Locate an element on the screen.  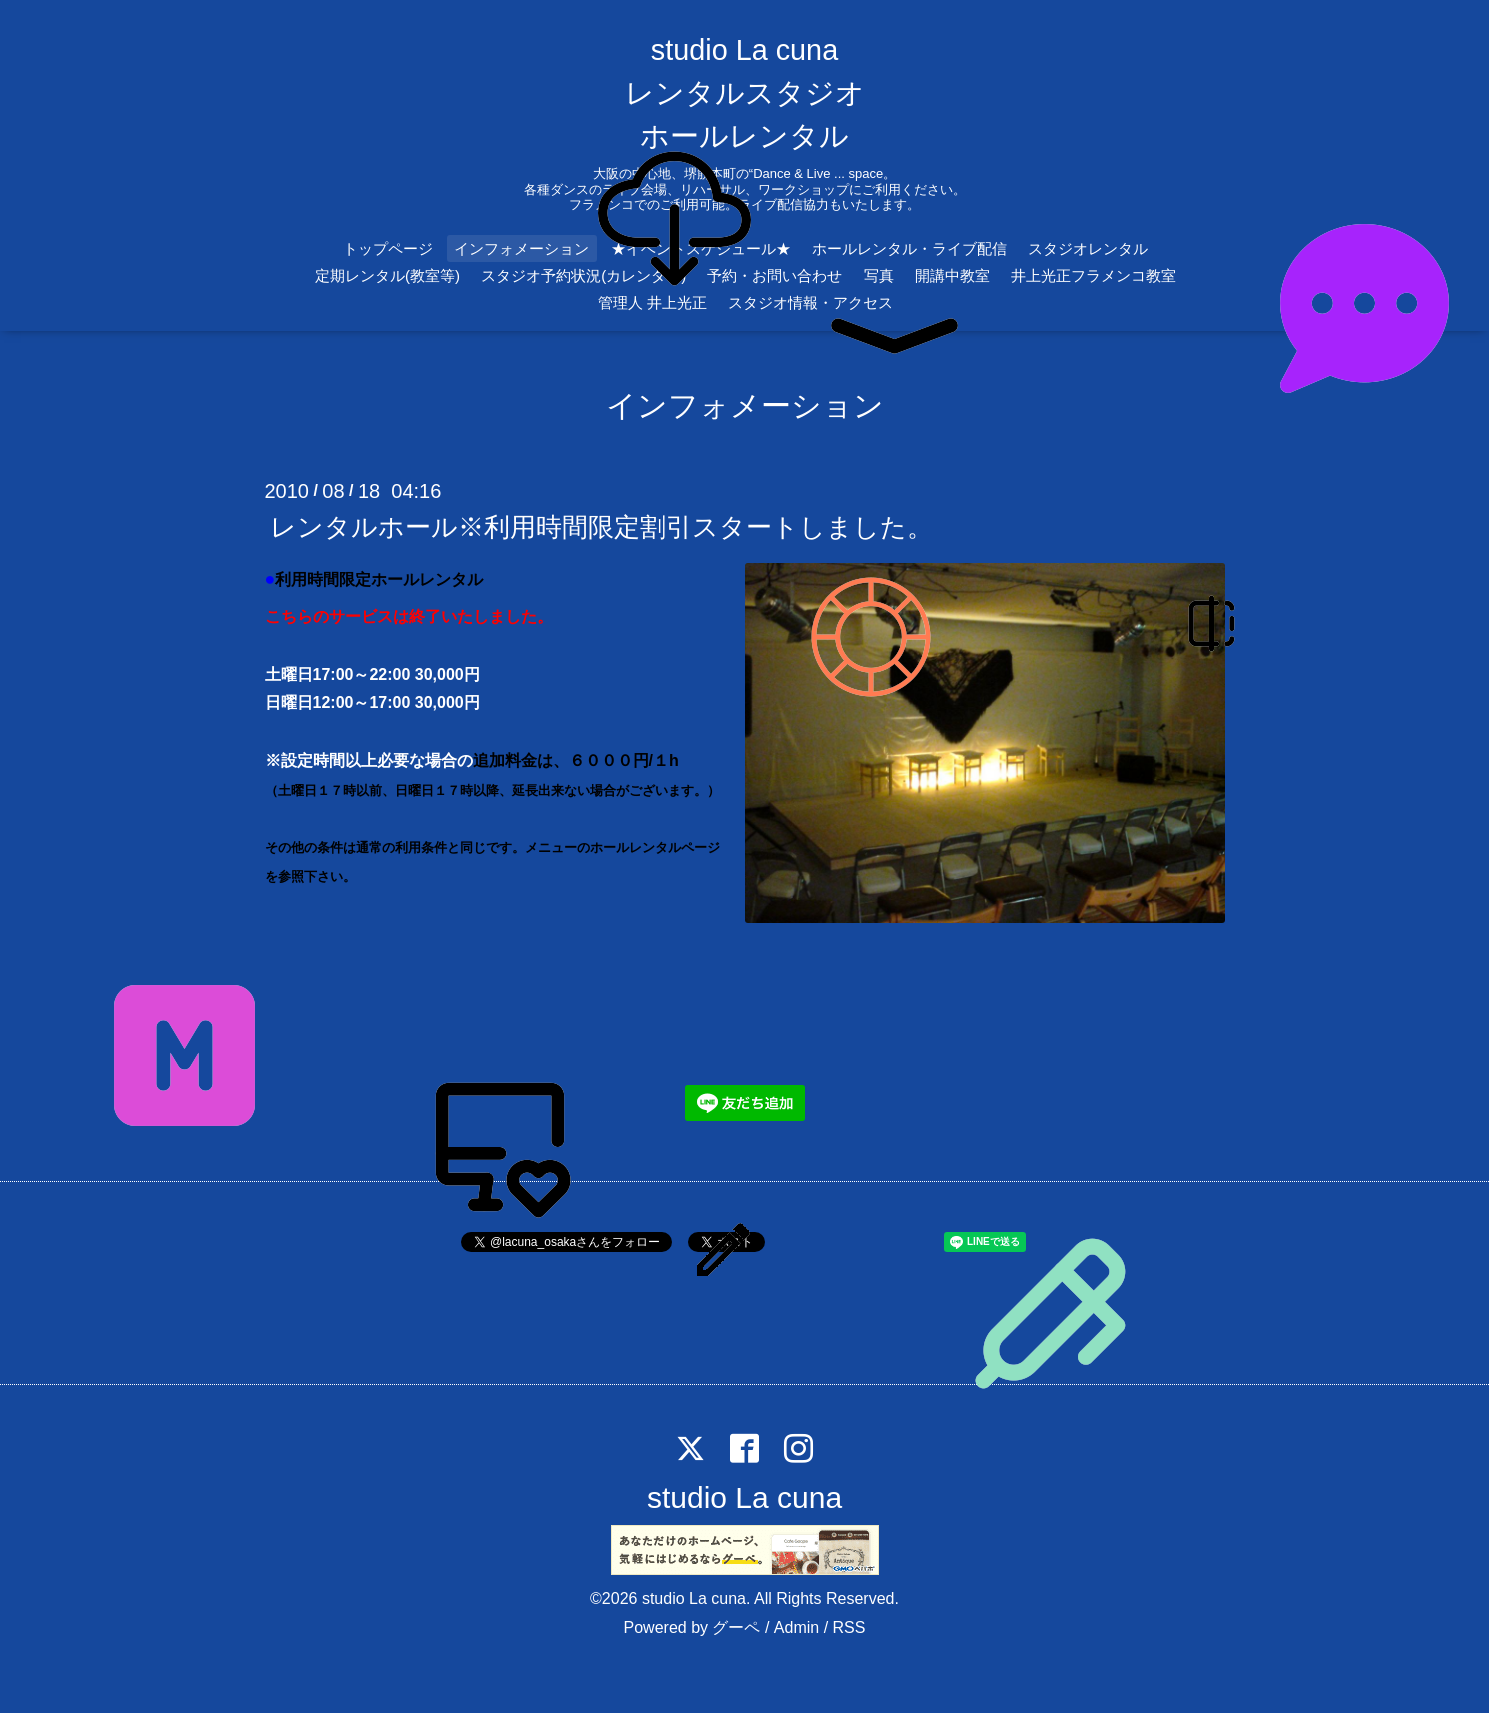
toggle between two panel views is located at coordinates (1211, 623).